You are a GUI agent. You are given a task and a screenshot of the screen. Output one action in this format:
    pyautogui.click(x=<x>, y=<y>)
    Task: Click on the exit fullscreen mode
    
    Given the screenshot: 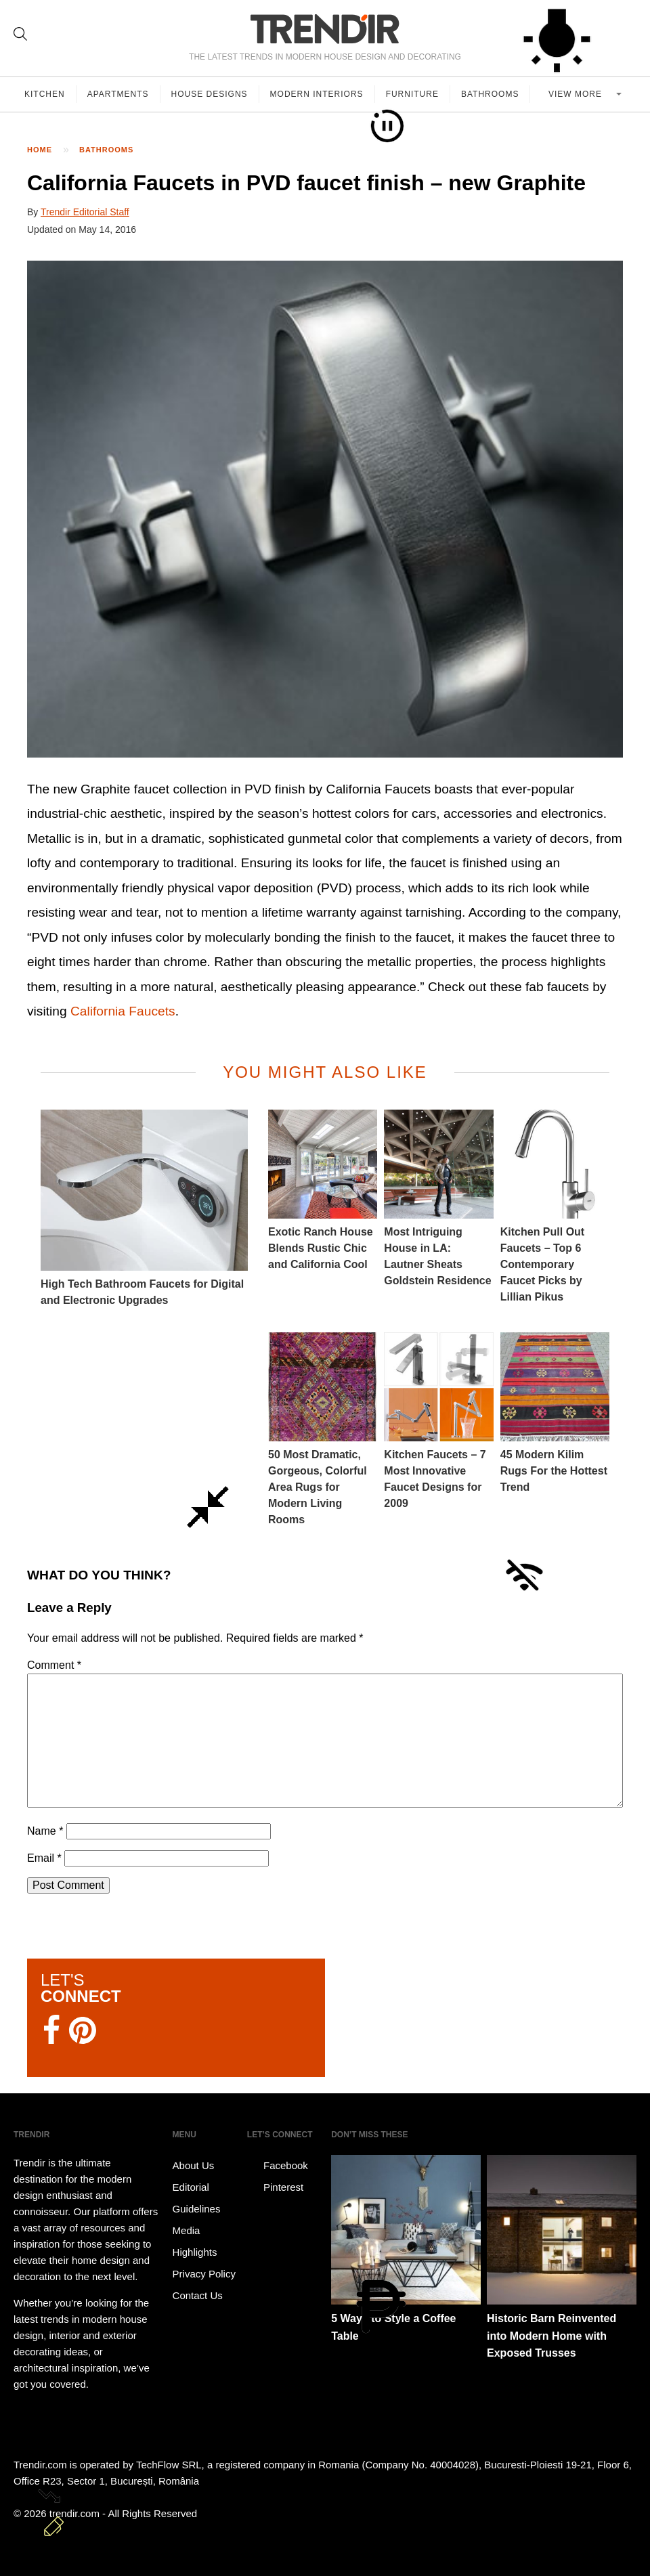 What is the action you would take?
    pyautogui.click(x=208, y=1507)
    